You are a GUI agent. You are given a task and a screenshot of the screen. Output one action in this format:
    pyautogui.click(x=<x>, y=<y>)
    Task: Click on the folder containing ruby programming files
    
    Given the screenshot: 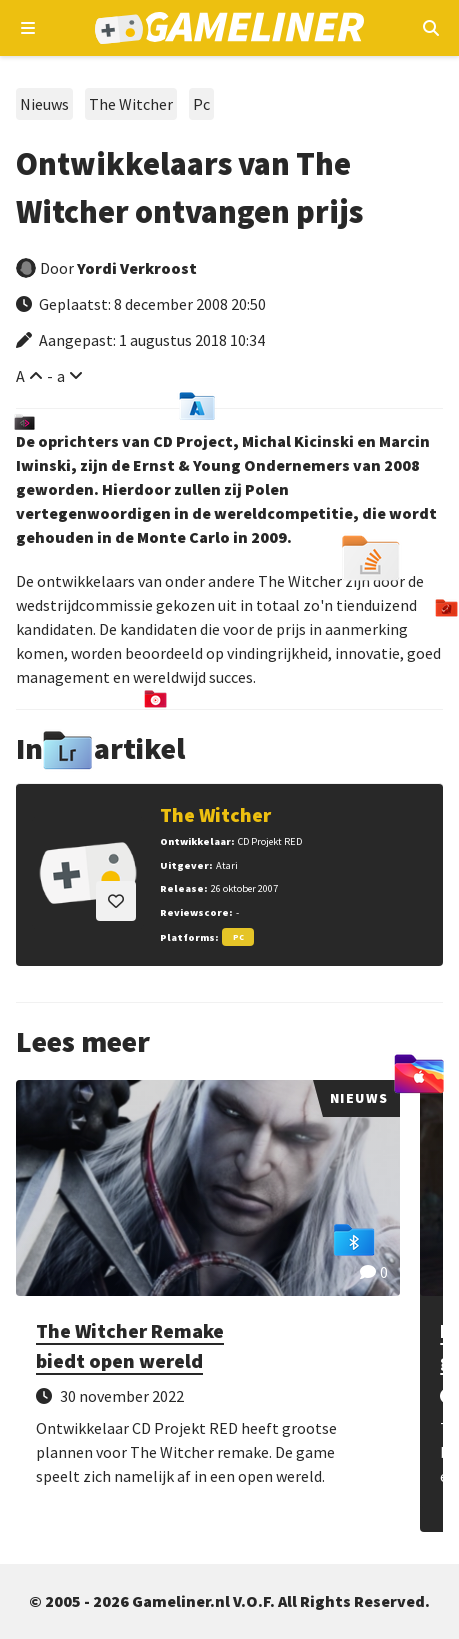 What is the action you would take?
    pyautogui.click(x=446, y=608)
    